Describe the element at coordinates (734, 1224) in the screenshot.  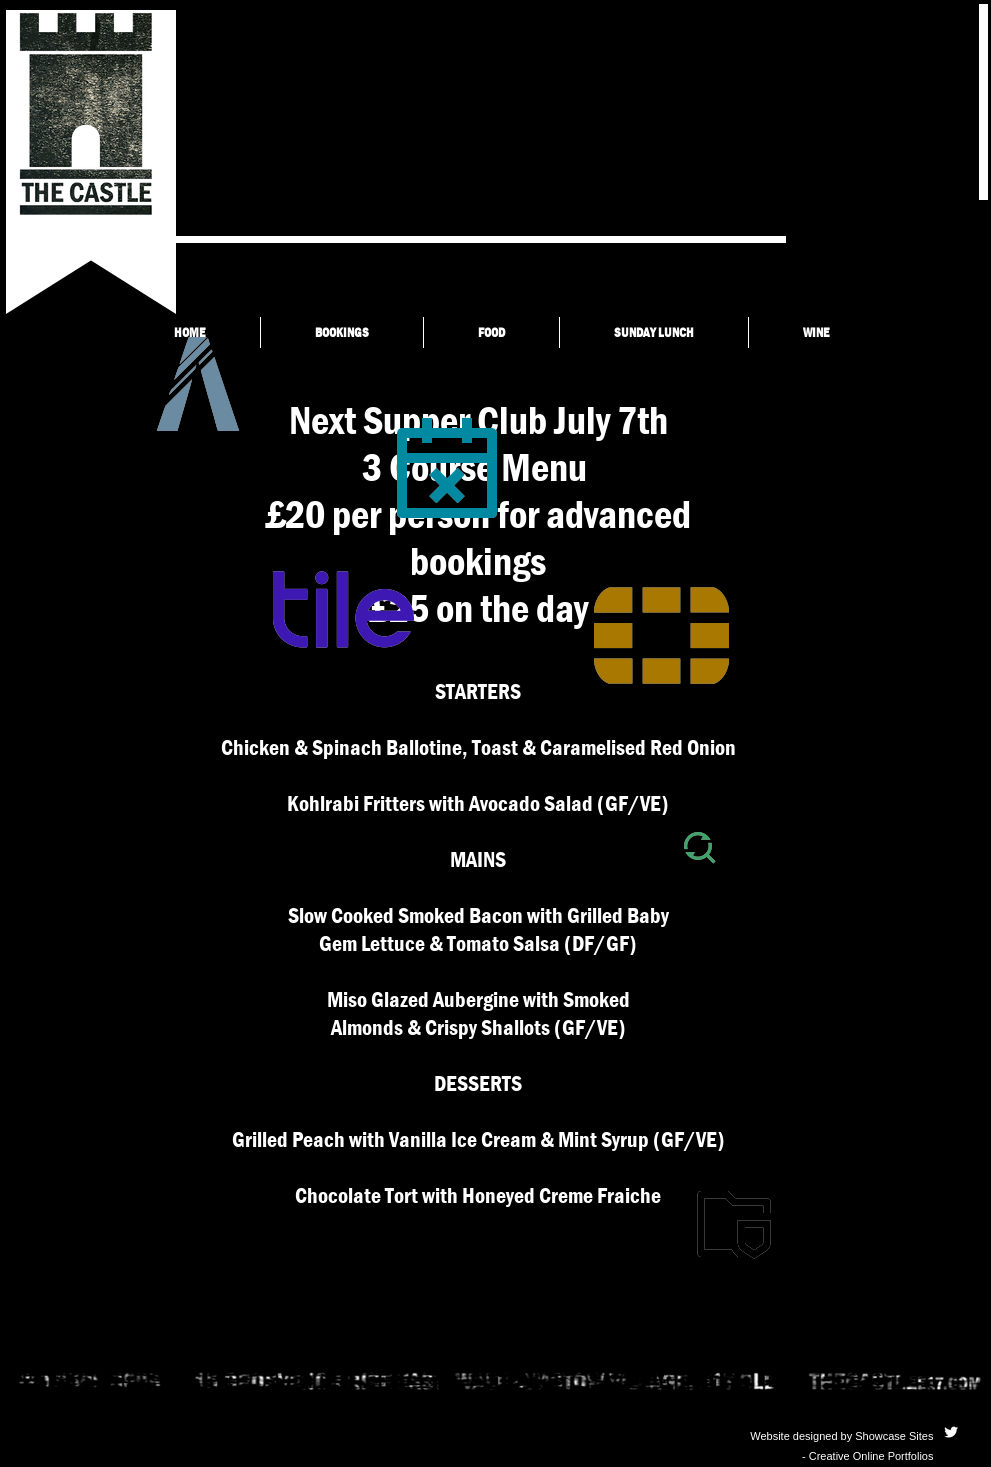
I see `access protected or secure files` at that location.